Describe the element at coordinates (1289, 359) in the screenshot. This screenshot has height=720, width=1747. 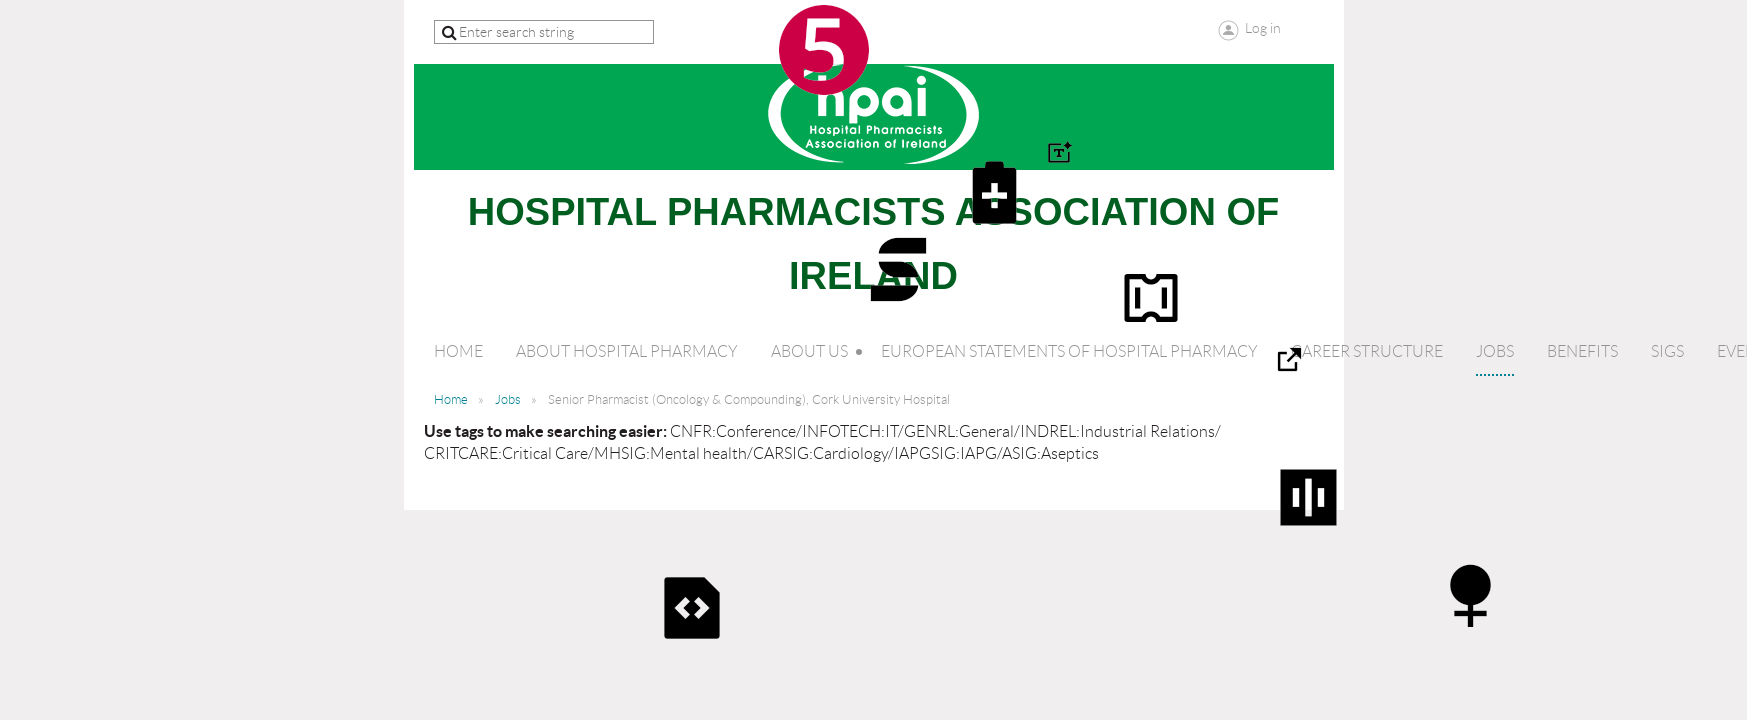
I see `open link in a new tab or window` at that location.